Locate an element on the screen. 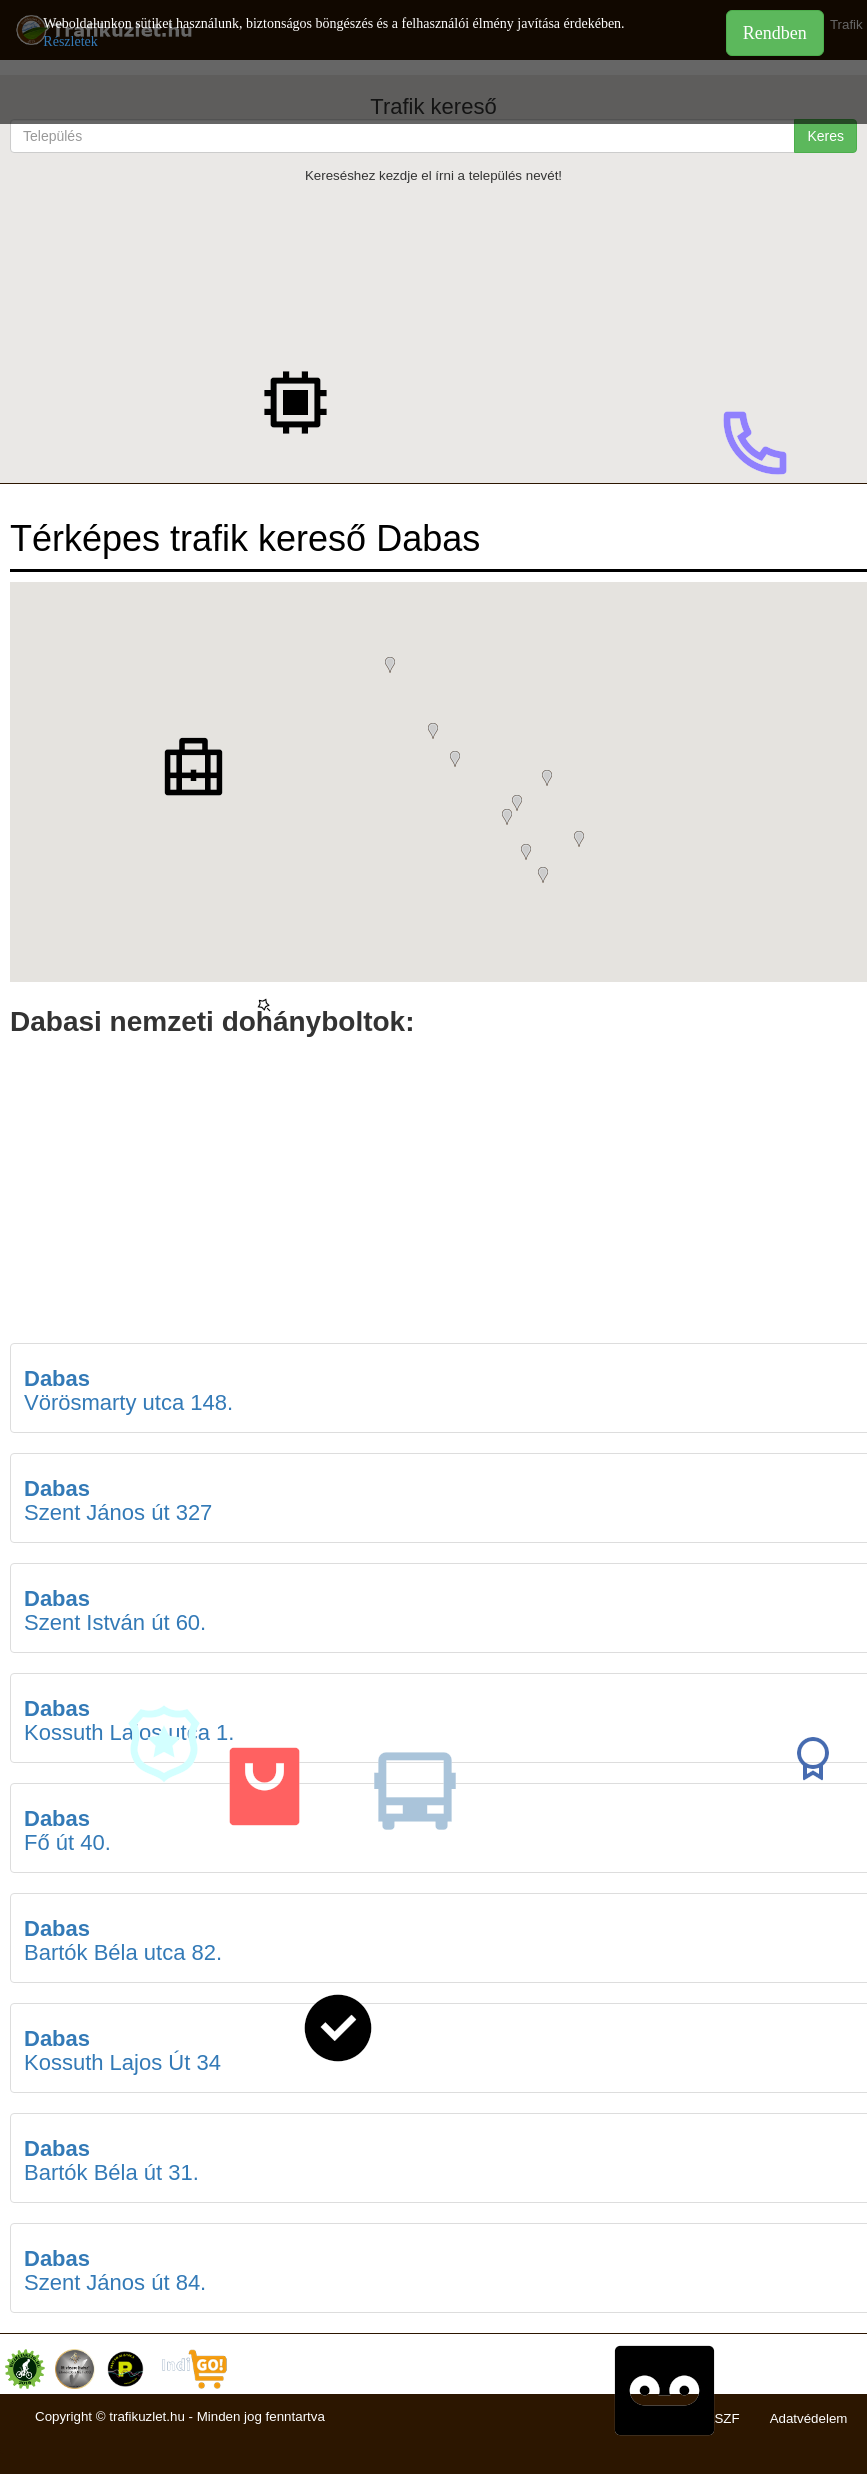  make a phone call is located at coordinates (755, 443).